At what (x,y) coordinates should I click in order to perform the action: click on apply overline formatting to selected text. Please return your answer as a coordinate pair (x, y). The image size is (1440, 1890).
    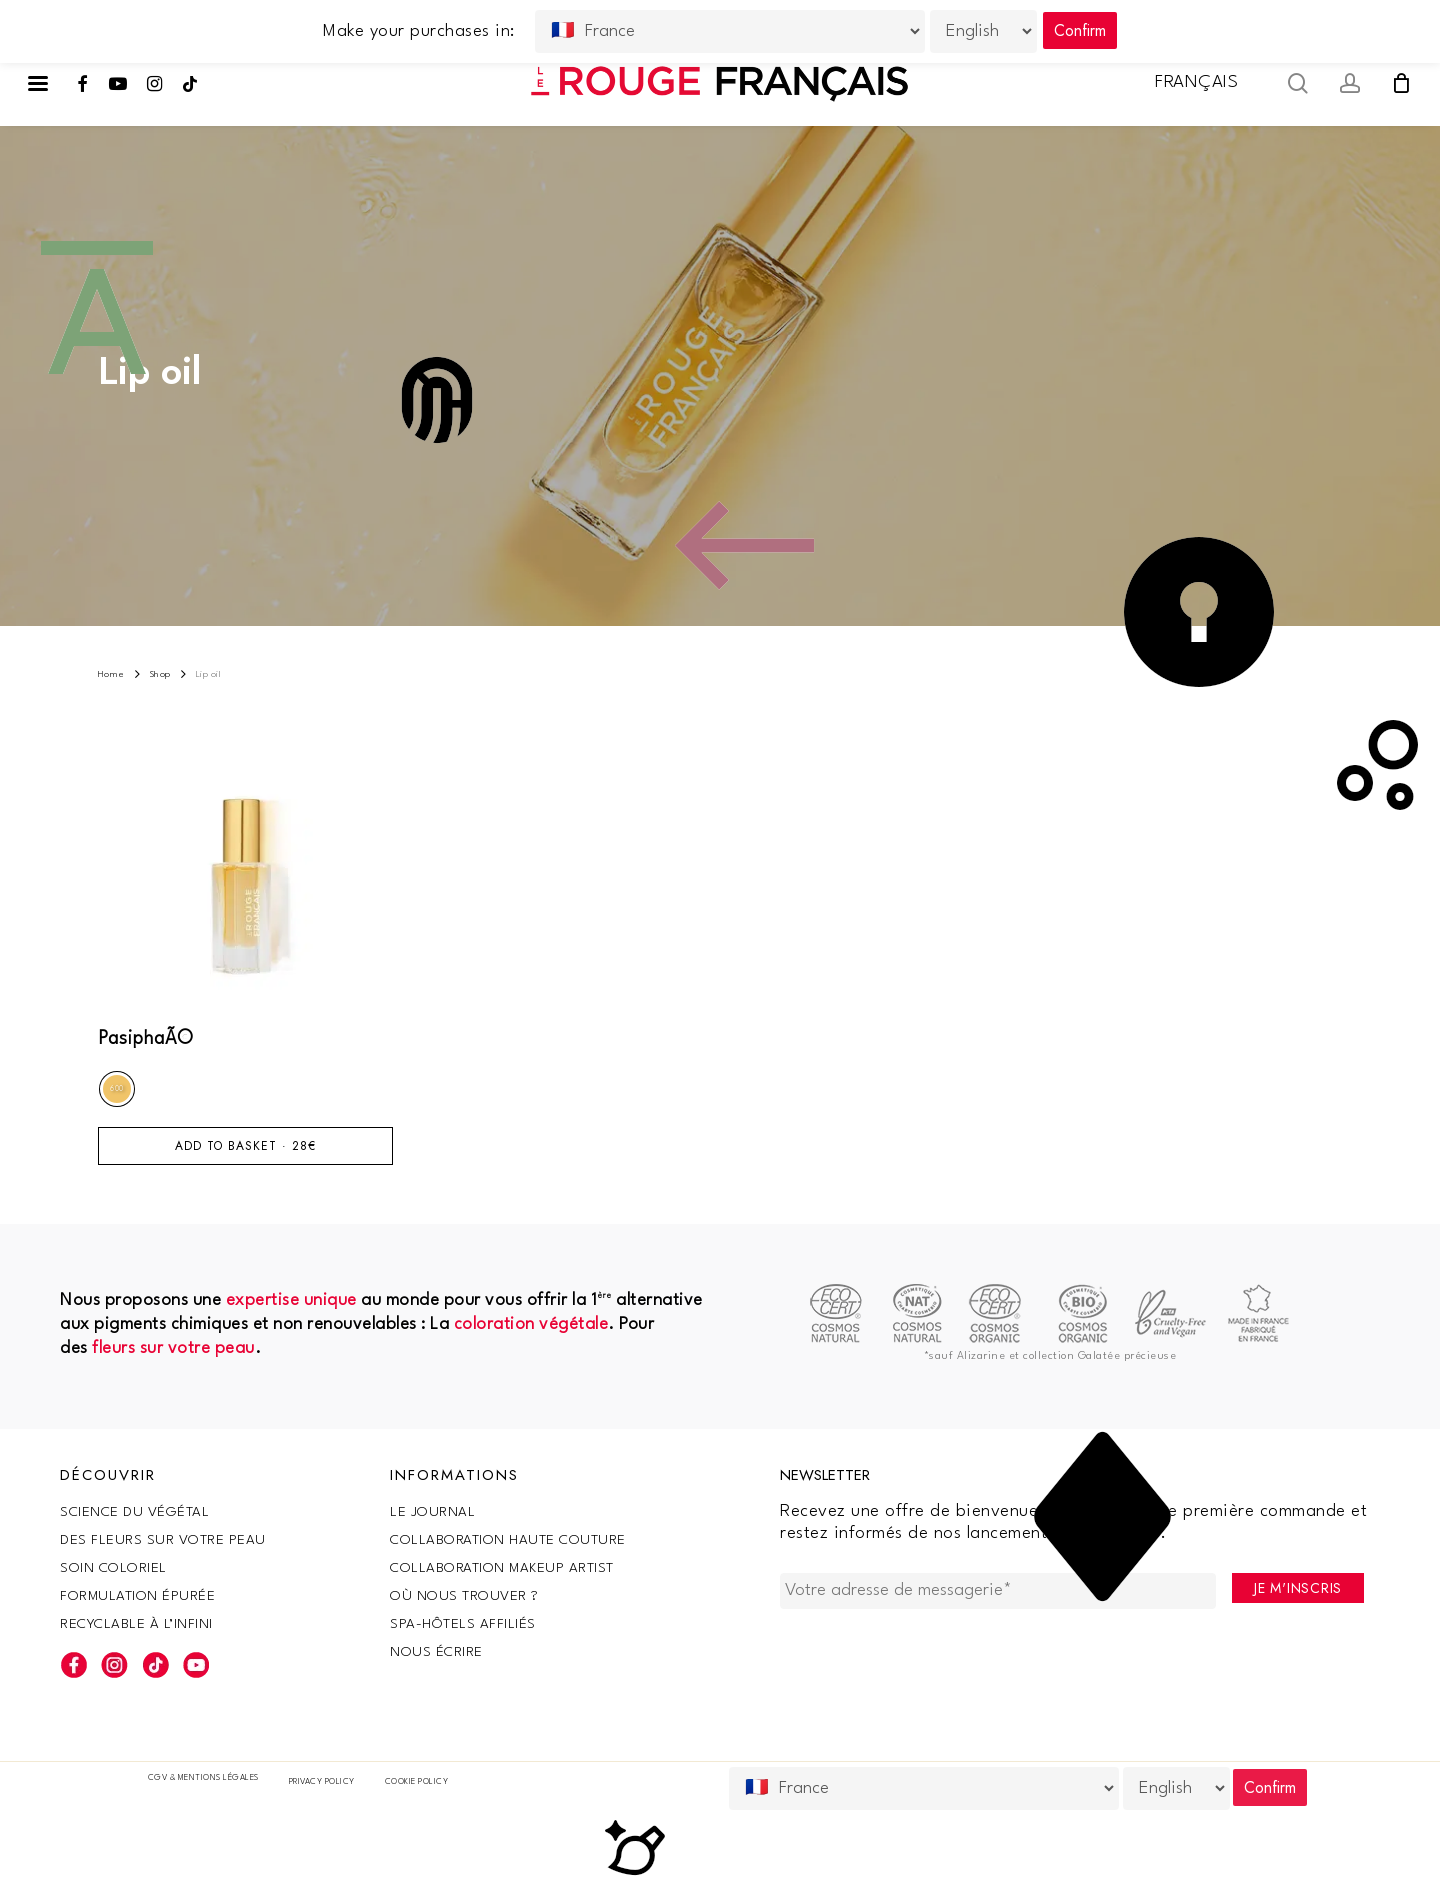
    Looking at the image, I should click on (97, 304).